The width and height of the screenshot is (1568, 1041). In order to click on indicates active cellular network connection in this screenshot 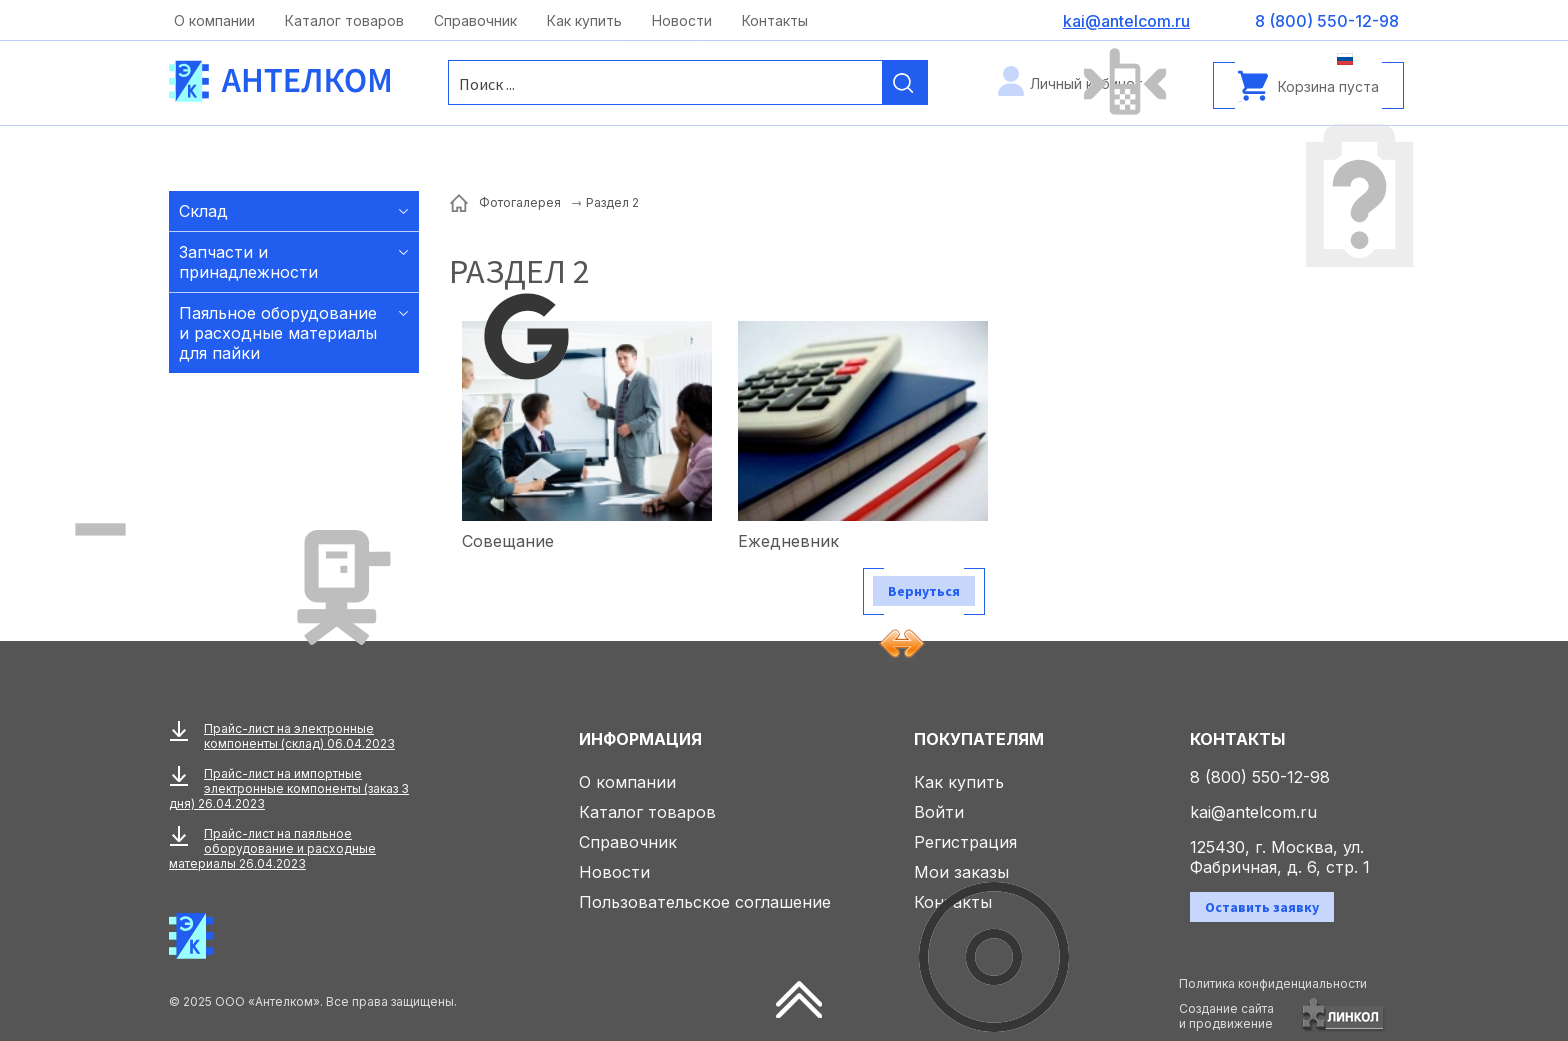, I will do `click(1125, 84)`.